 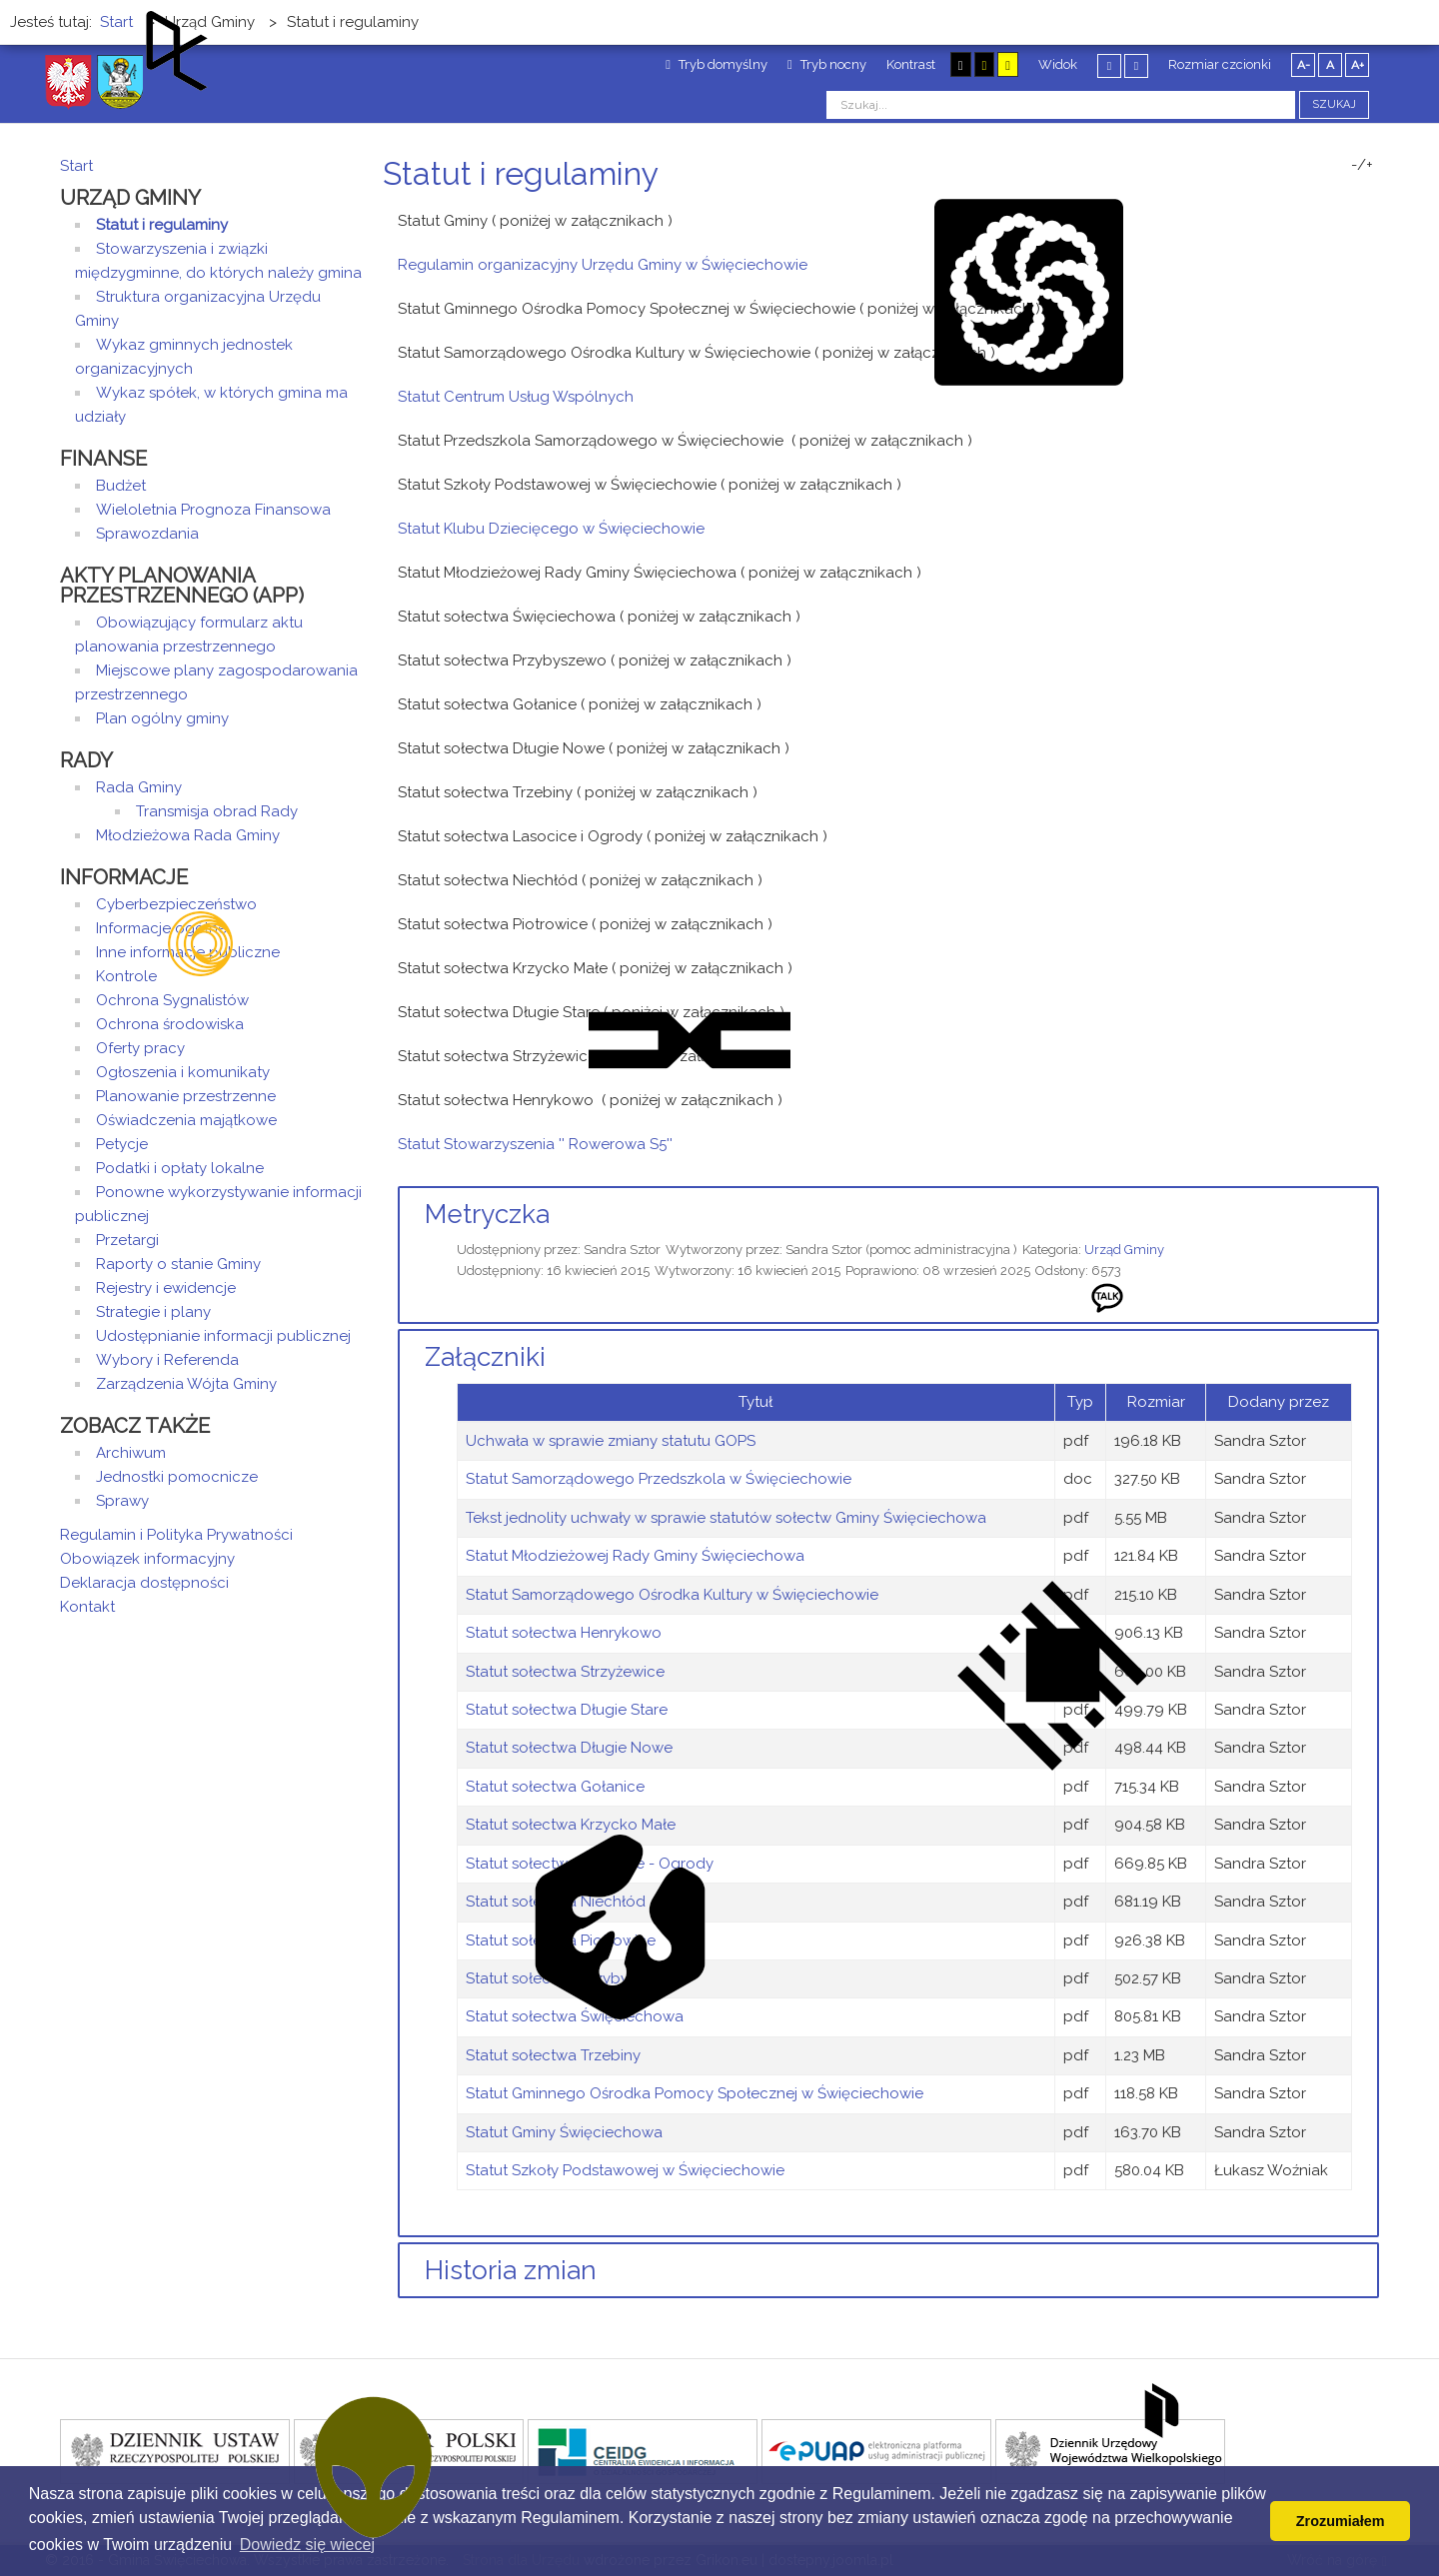 I want to click on open photobucket app, so click(x=200, y=943).